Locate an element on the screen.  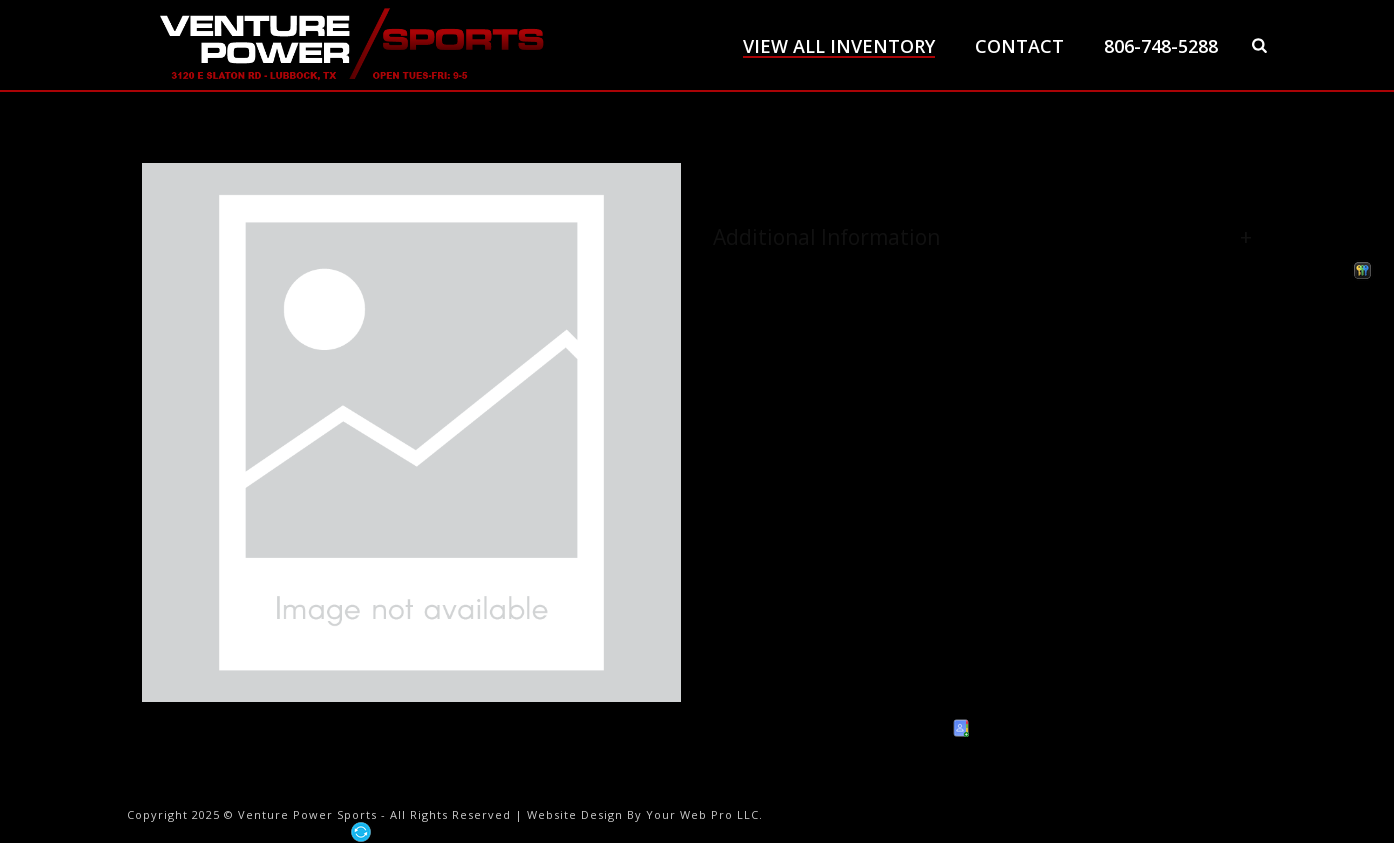
open the passwords app is located at coordinates (1362, 270).